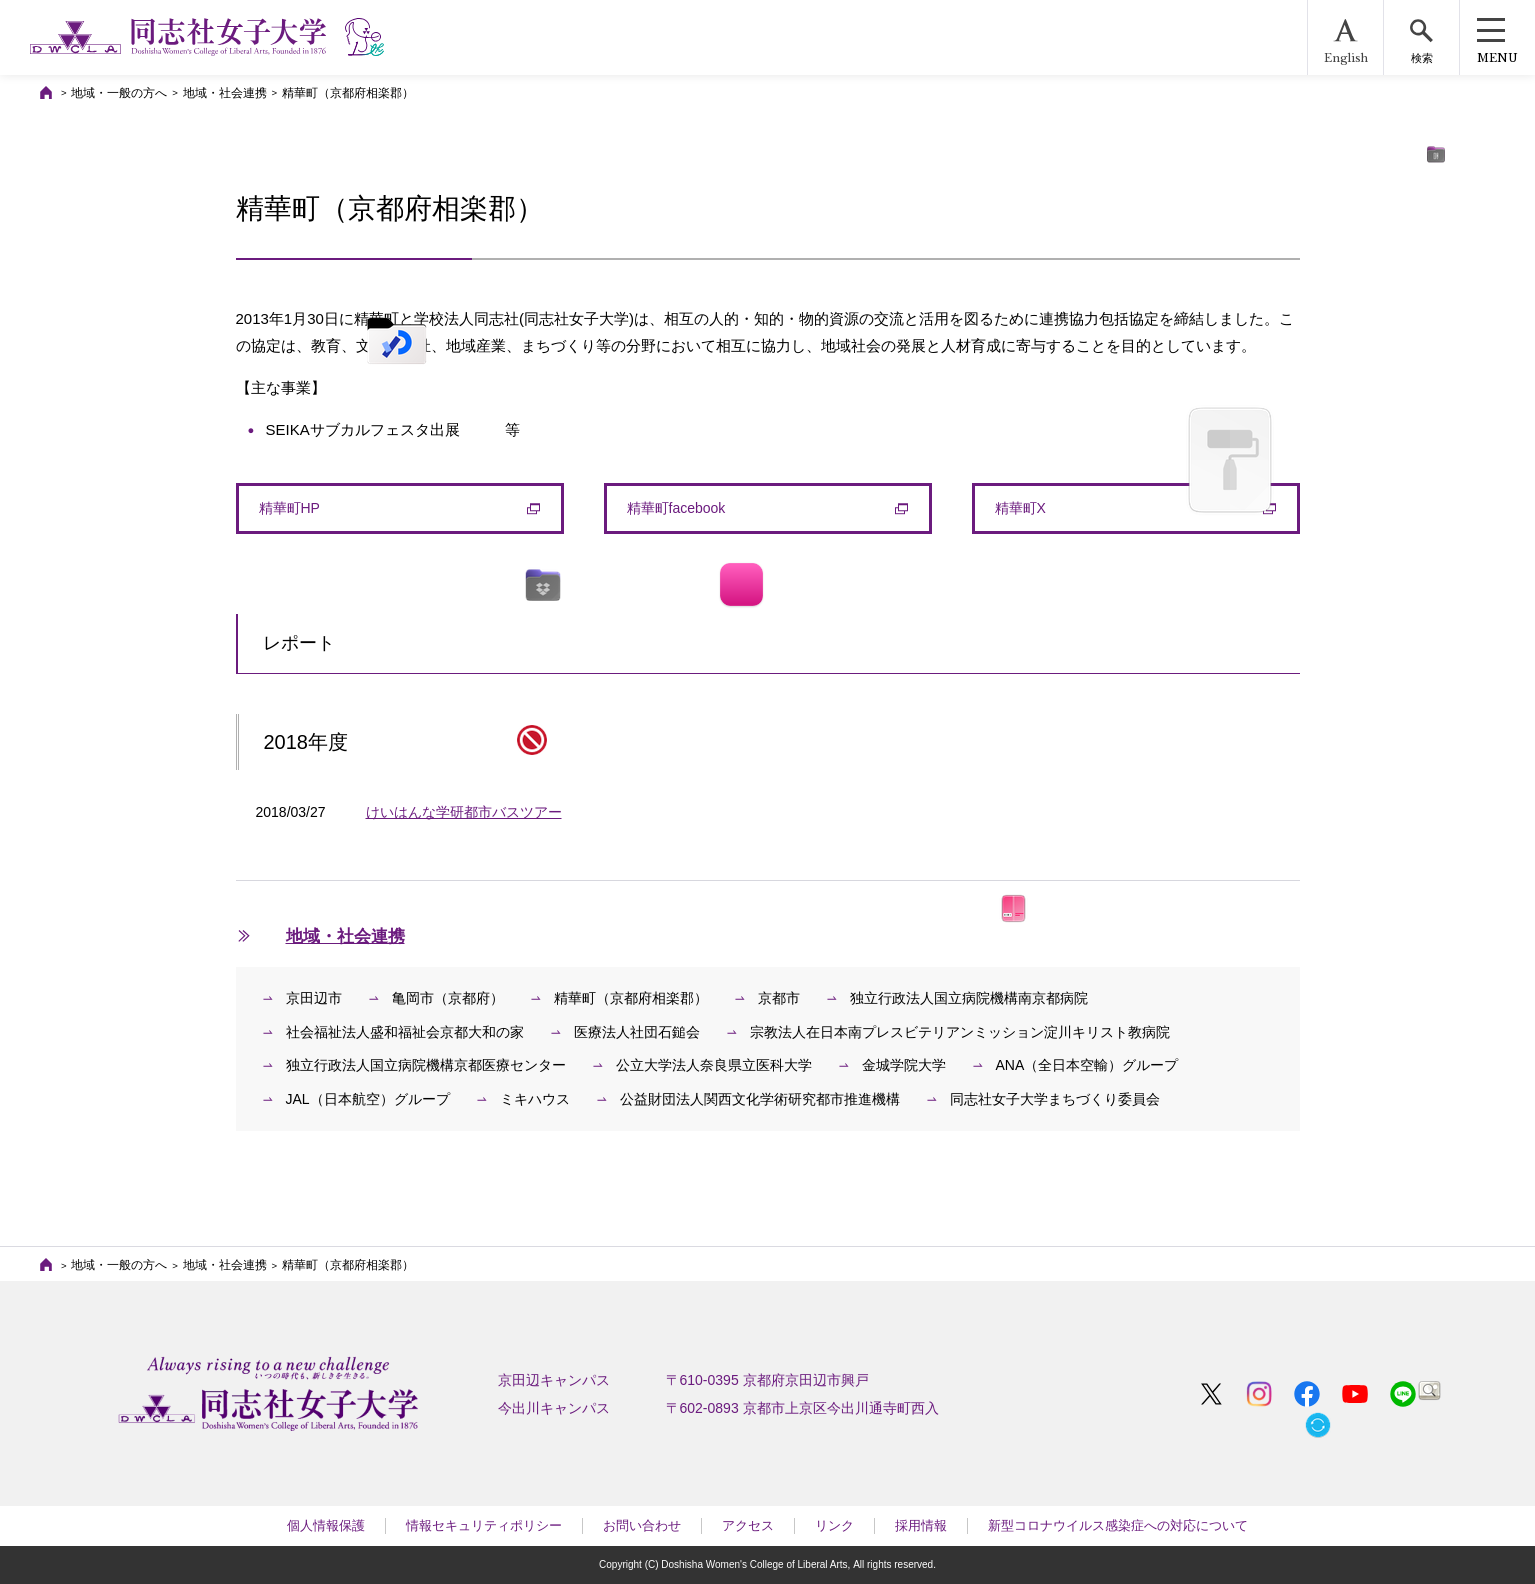 Image resolution: width=1535 pixels, height=1584 pixels. What do you see at coordinates (1318, 1425) in the screenshot?
I see `file is currently syncing with shared folder` at bounding box center [1318, 1425].